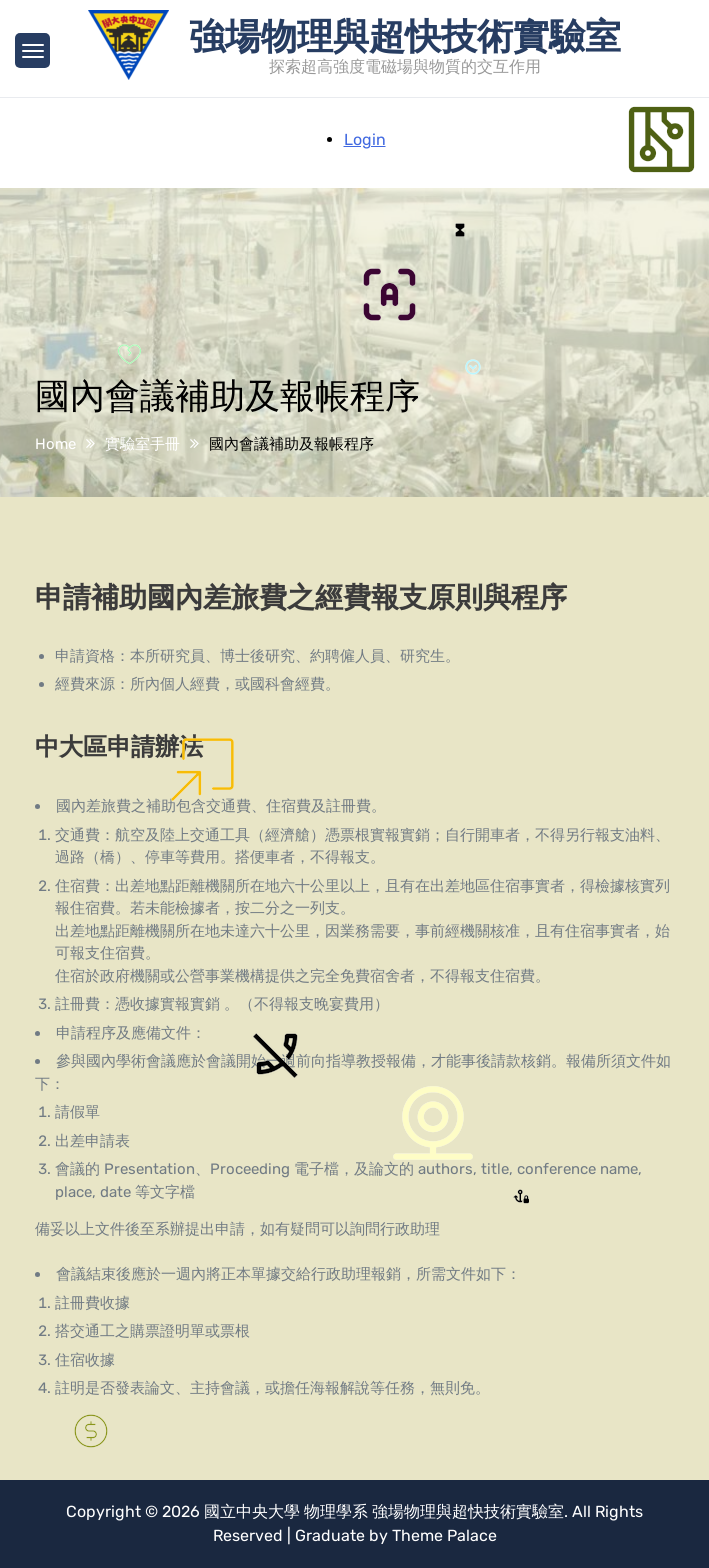 Image resolution: width=709 pixels, height=1568 pixels. Describe the element at coordinates (91, 1431) in the screenshot. I see `view account balance or financial summary` at that location.